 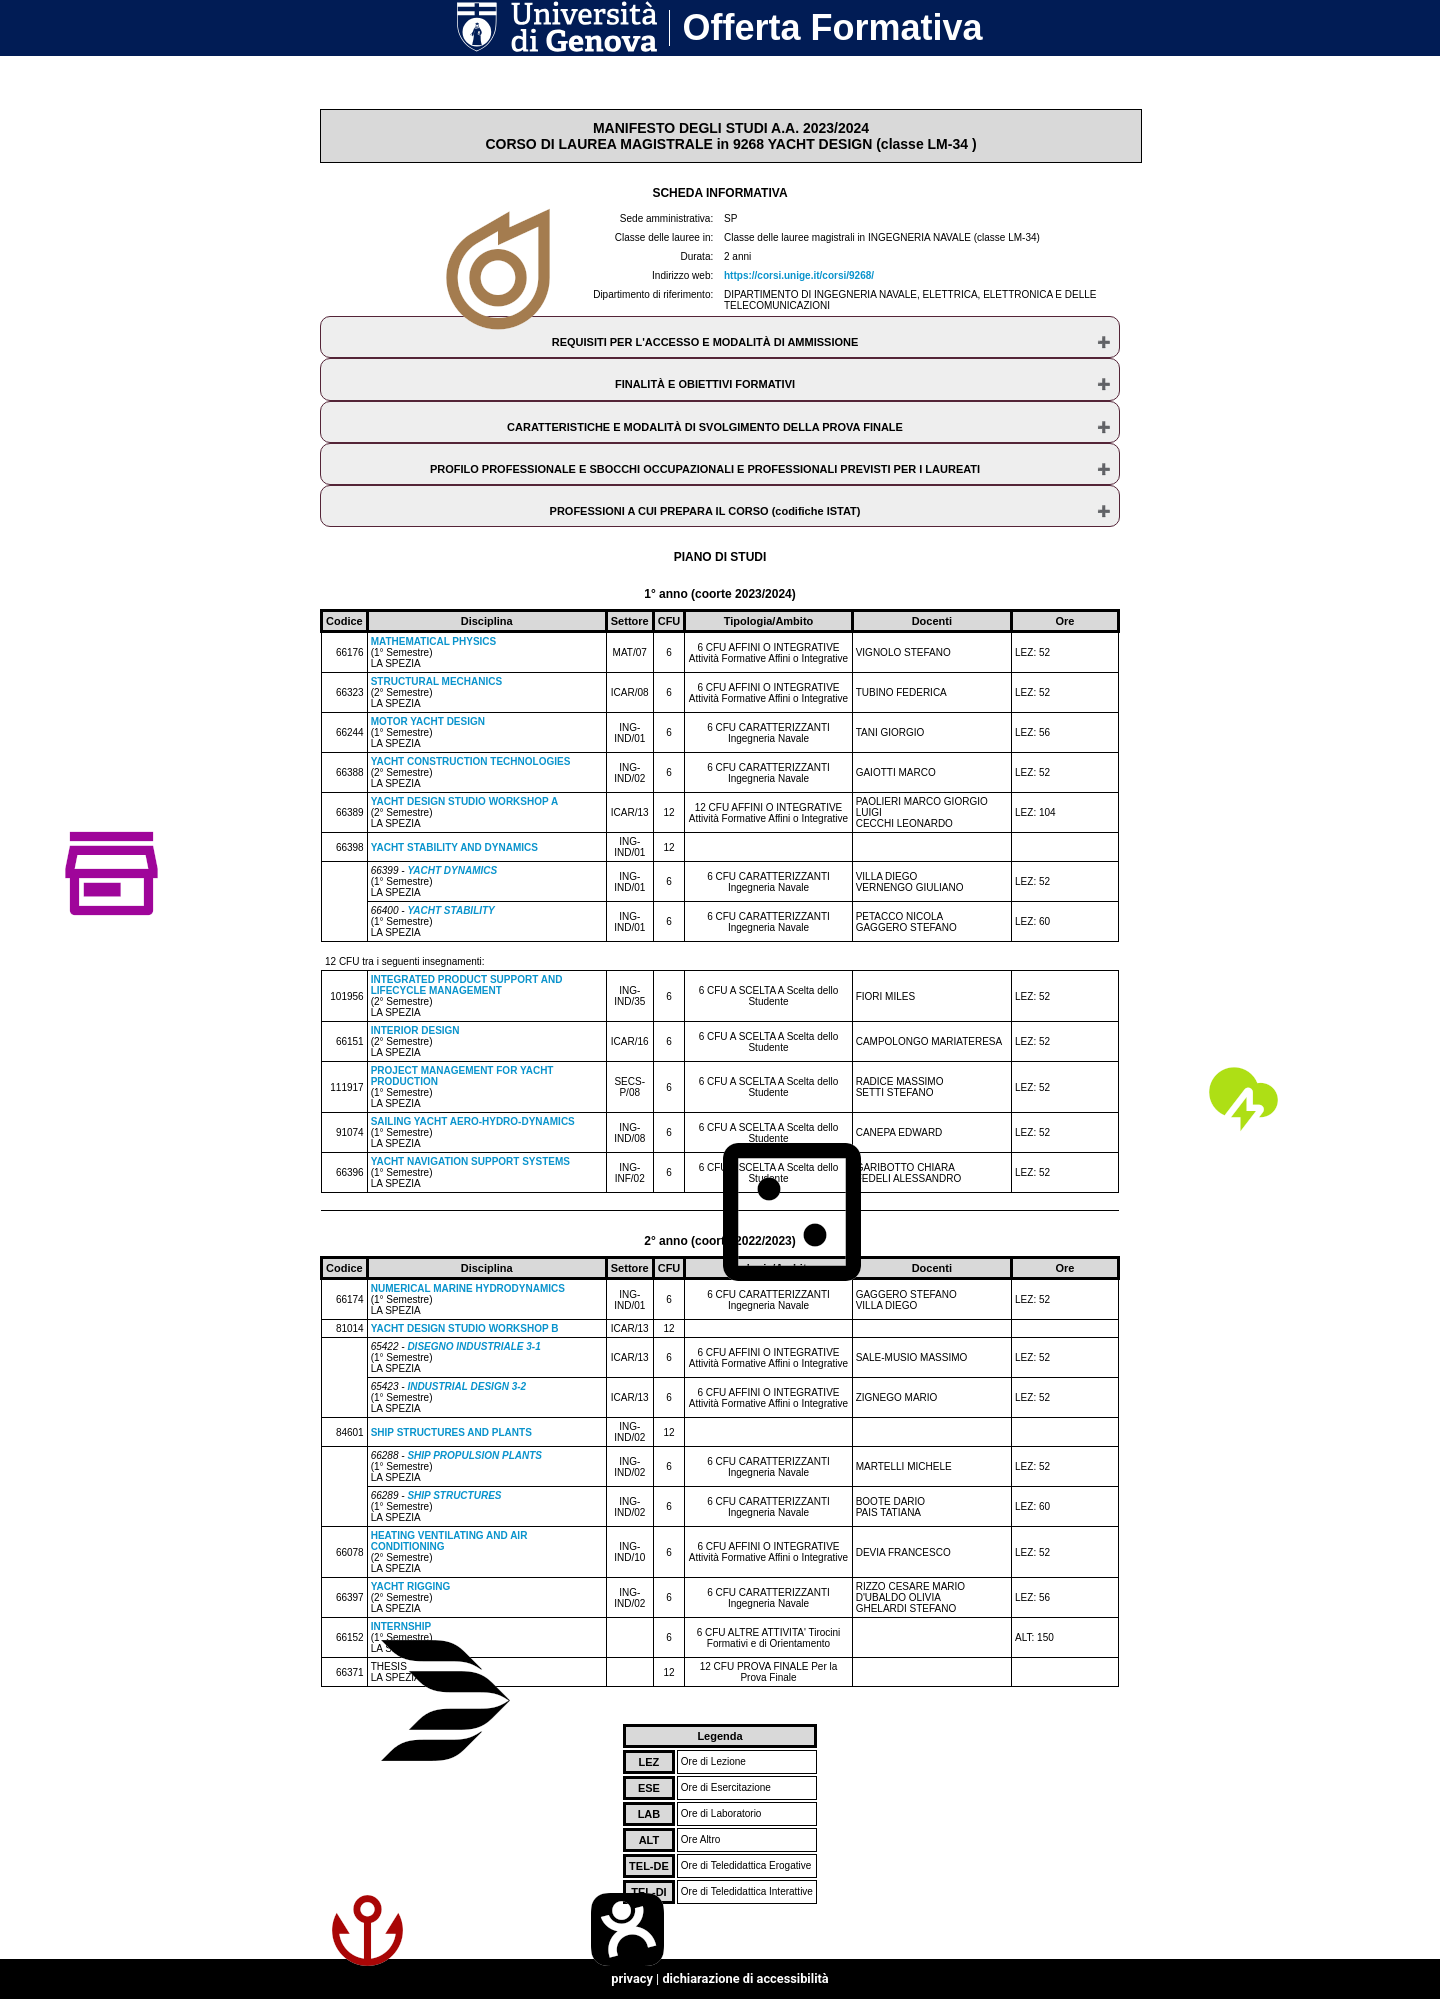 I want to click on indicates thunderstorm weather conditions, so click(x=1243, y=1098).